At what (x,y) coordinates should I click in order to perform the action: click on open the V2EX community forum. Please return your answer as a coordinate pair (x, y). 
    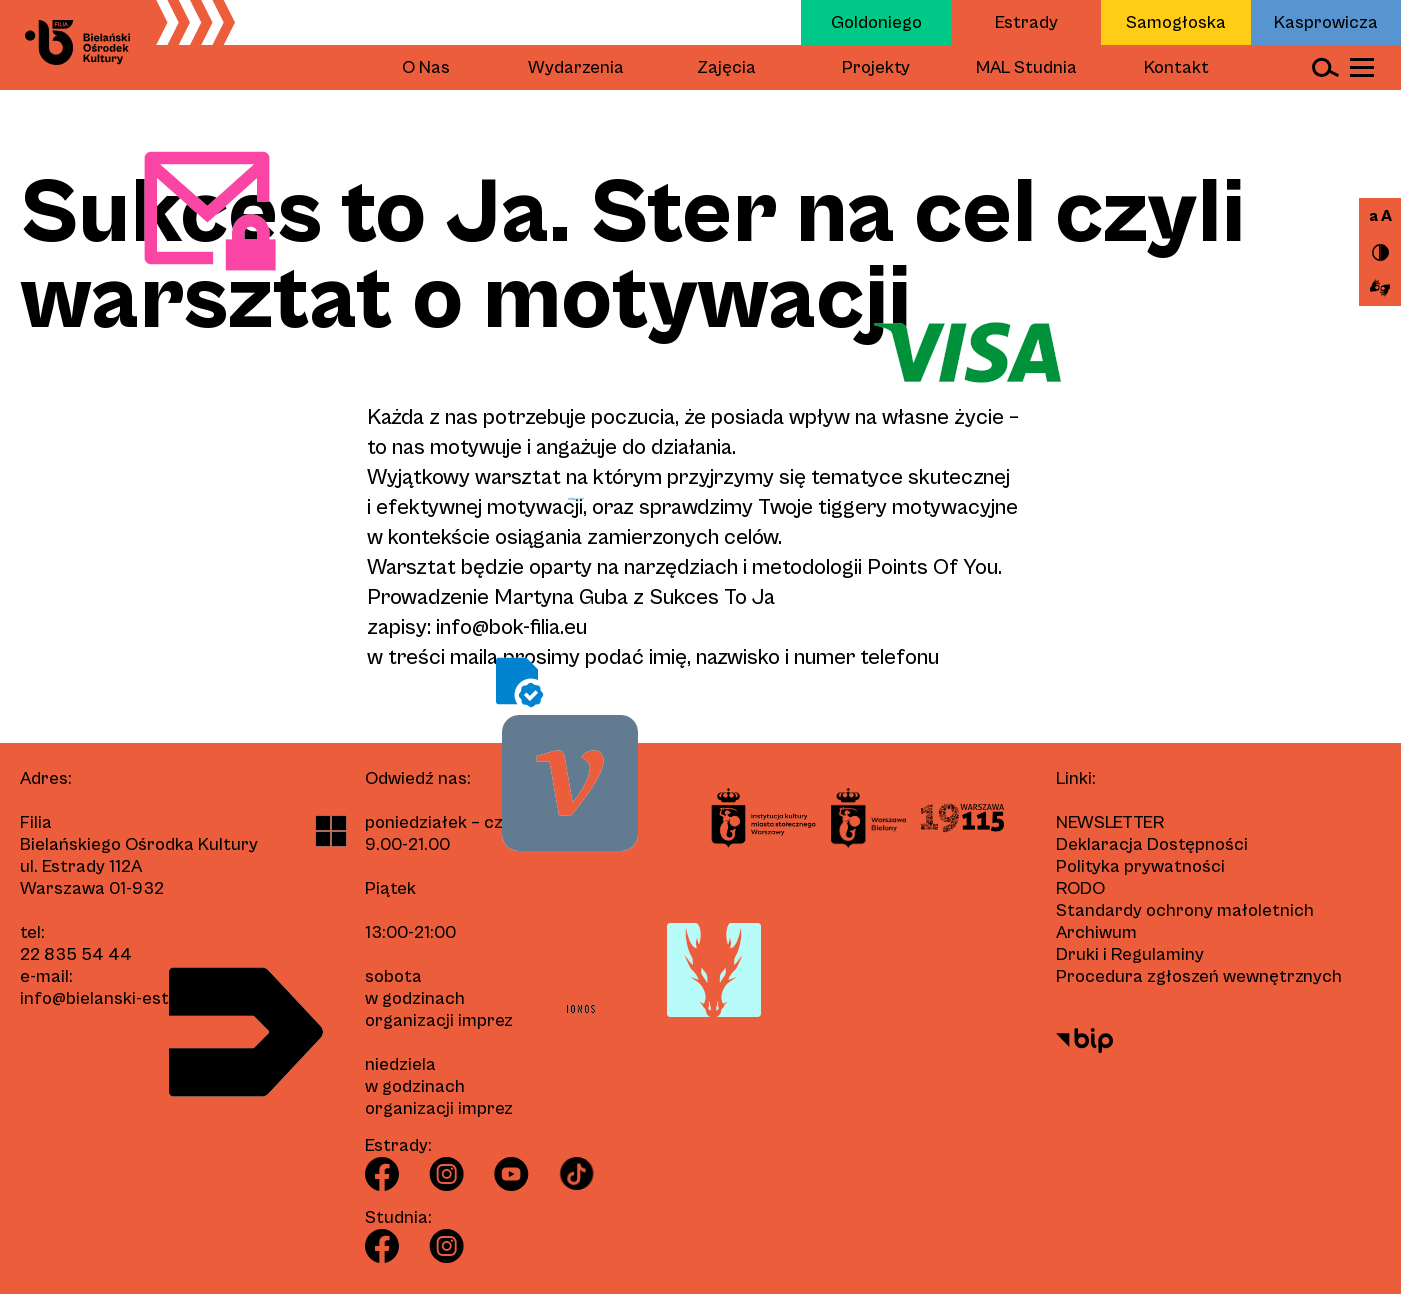
    Looking at the image, I should click on (246, 1032).